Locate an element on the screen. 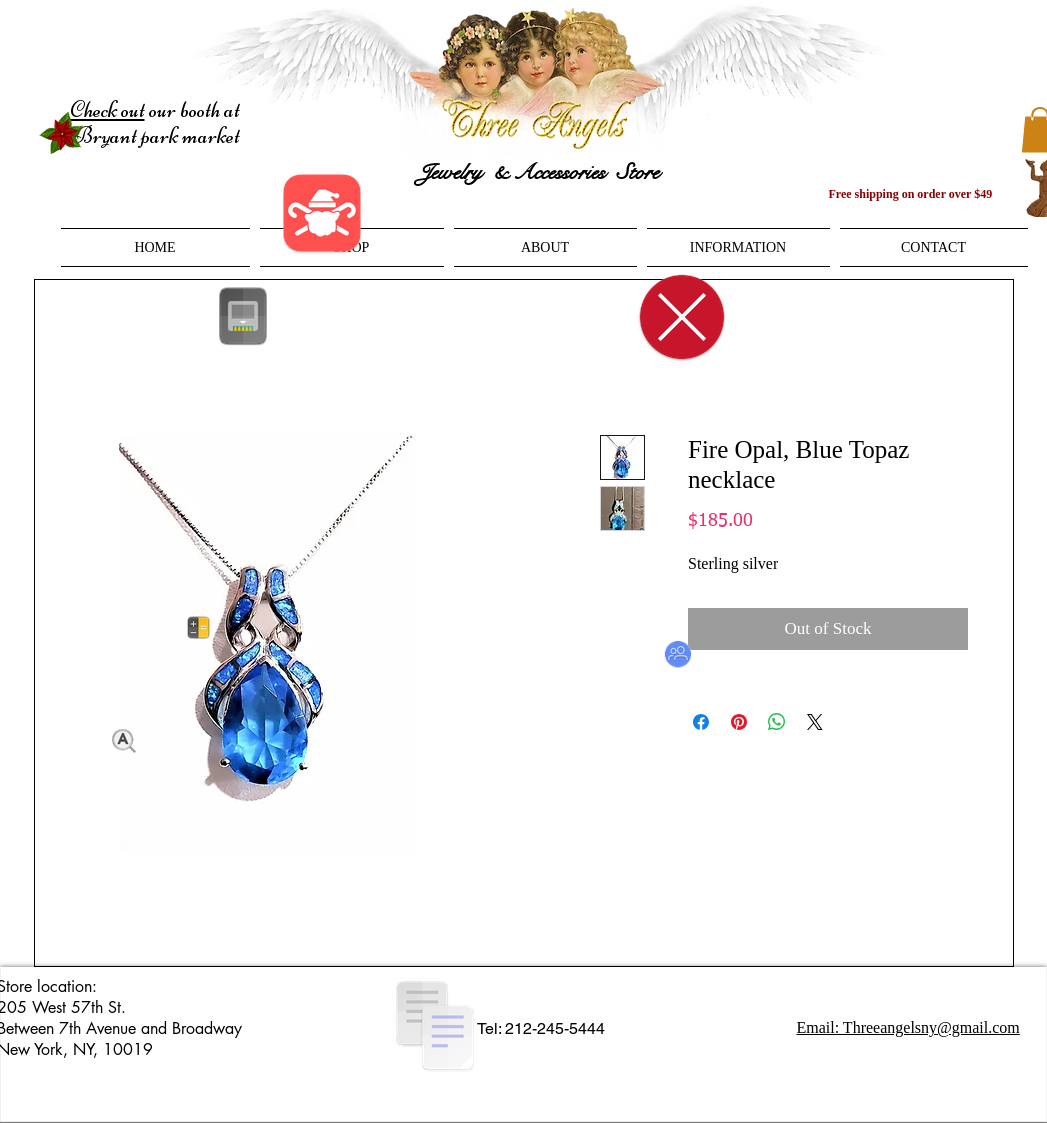  indicates a sync error with a shared file or folder is located at coordinates (682, 317).